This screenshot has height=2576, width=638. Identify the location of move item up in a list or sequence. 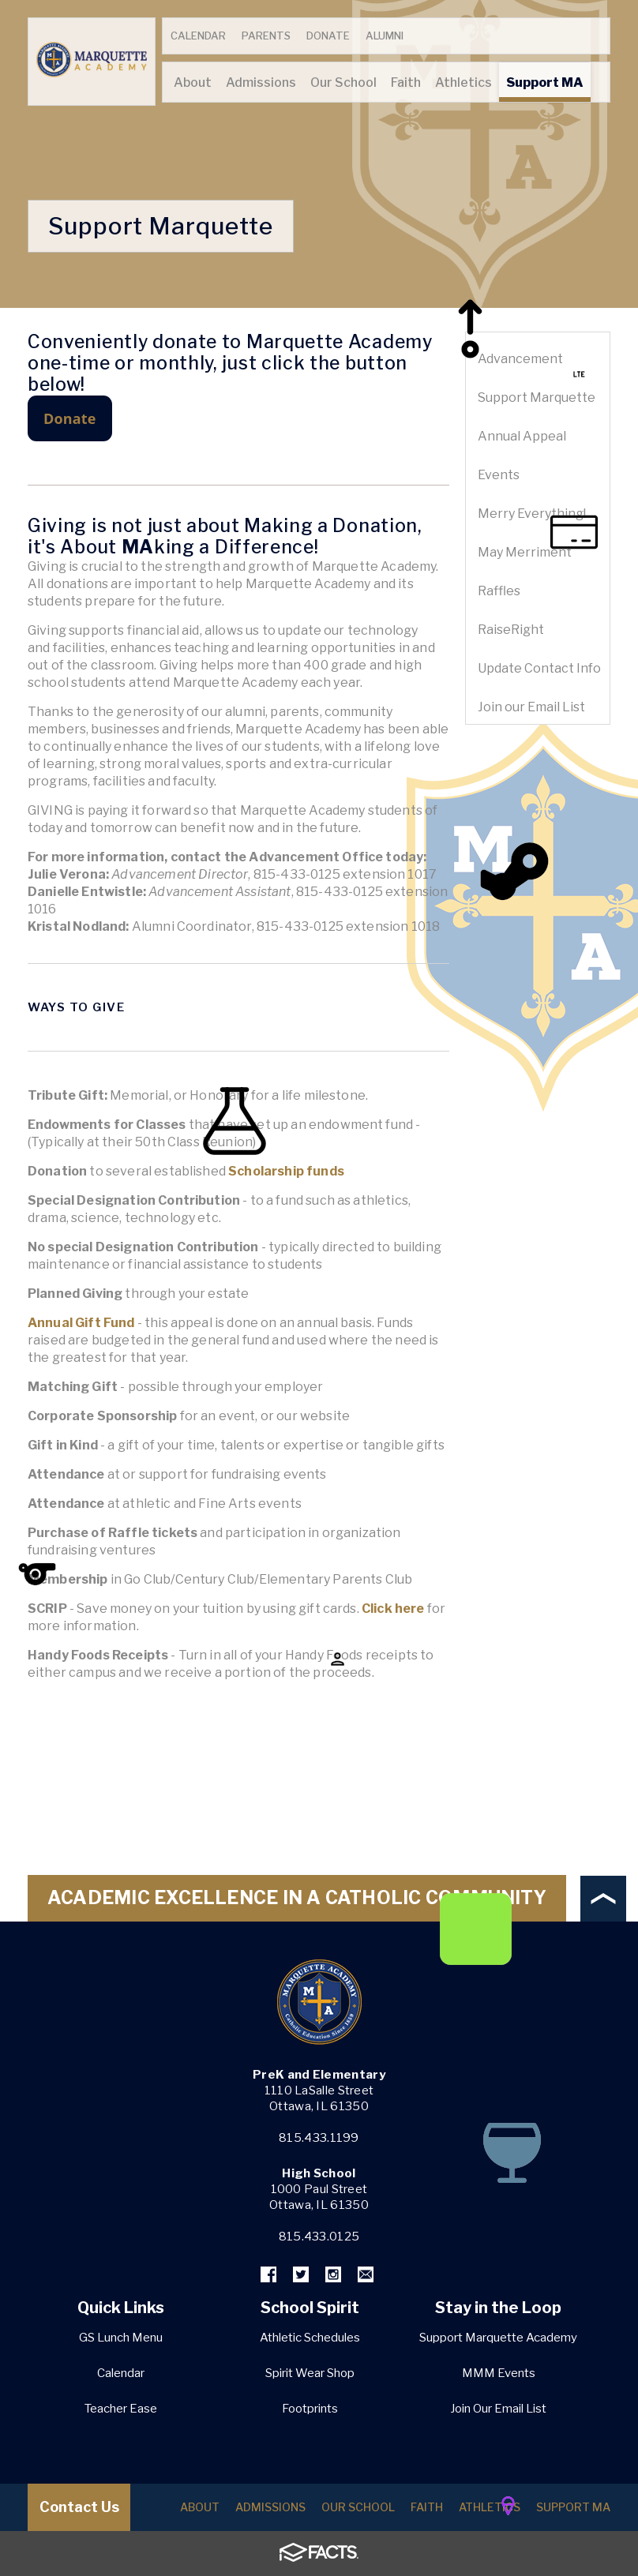
(470, 328).